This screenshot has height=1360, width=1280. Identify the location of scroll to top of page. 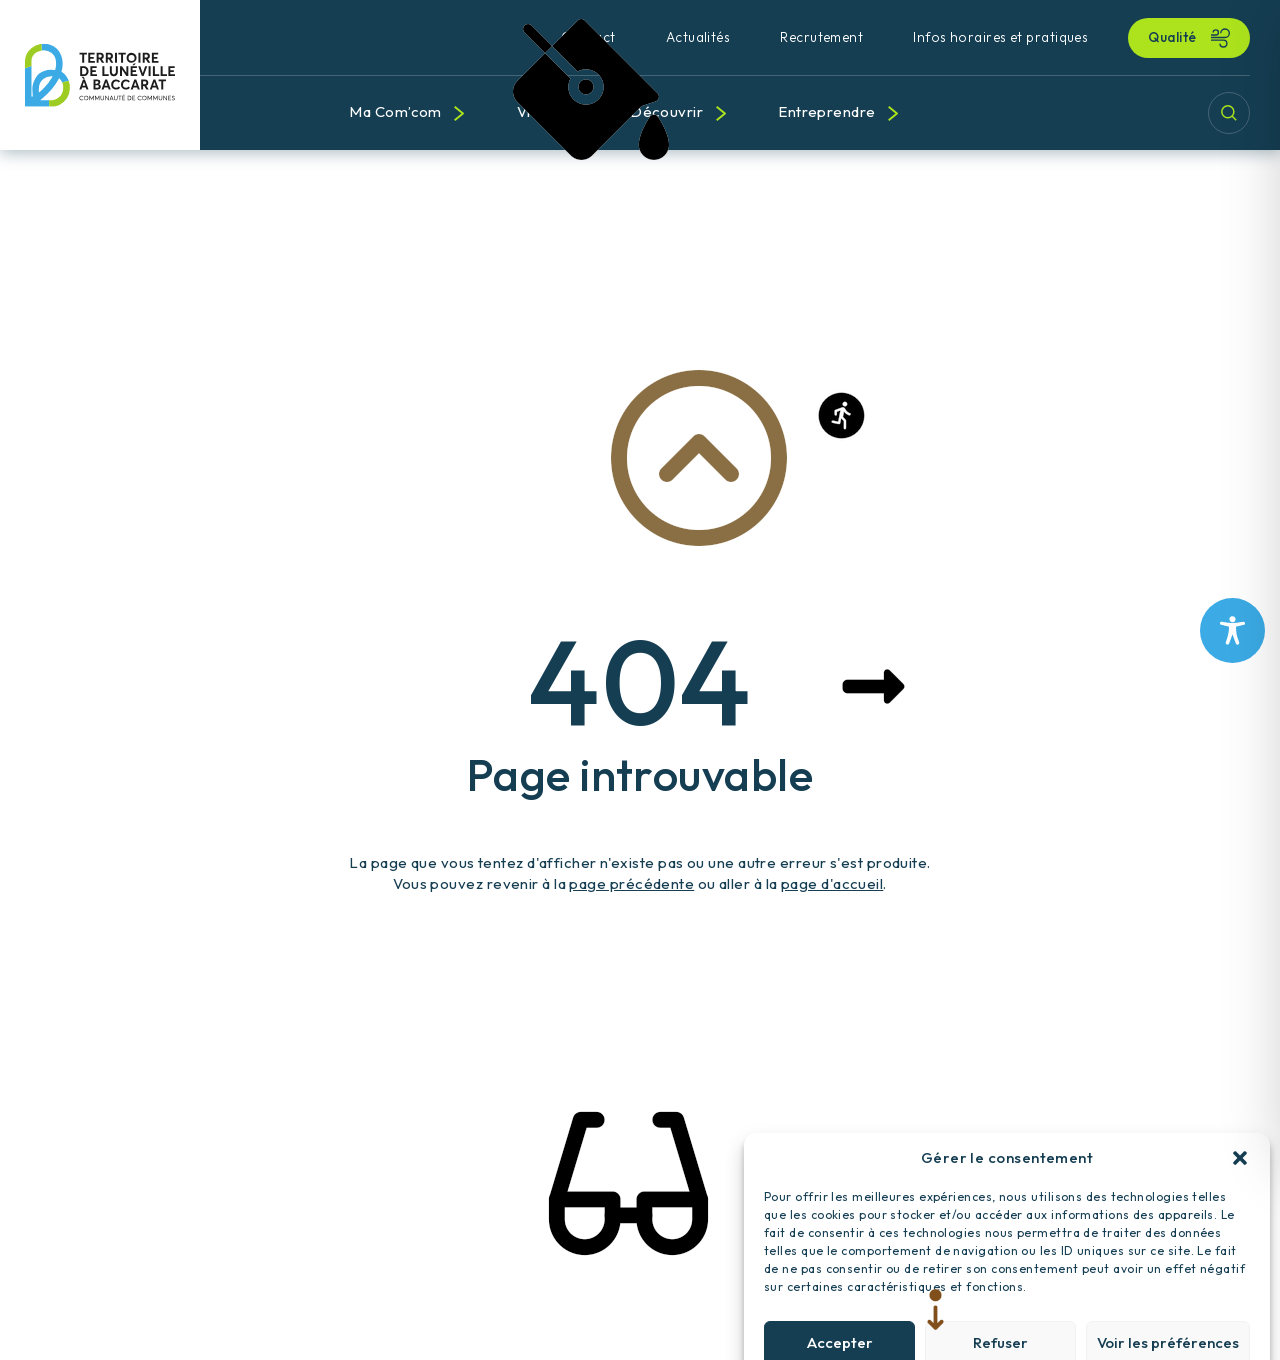
(699, 458).